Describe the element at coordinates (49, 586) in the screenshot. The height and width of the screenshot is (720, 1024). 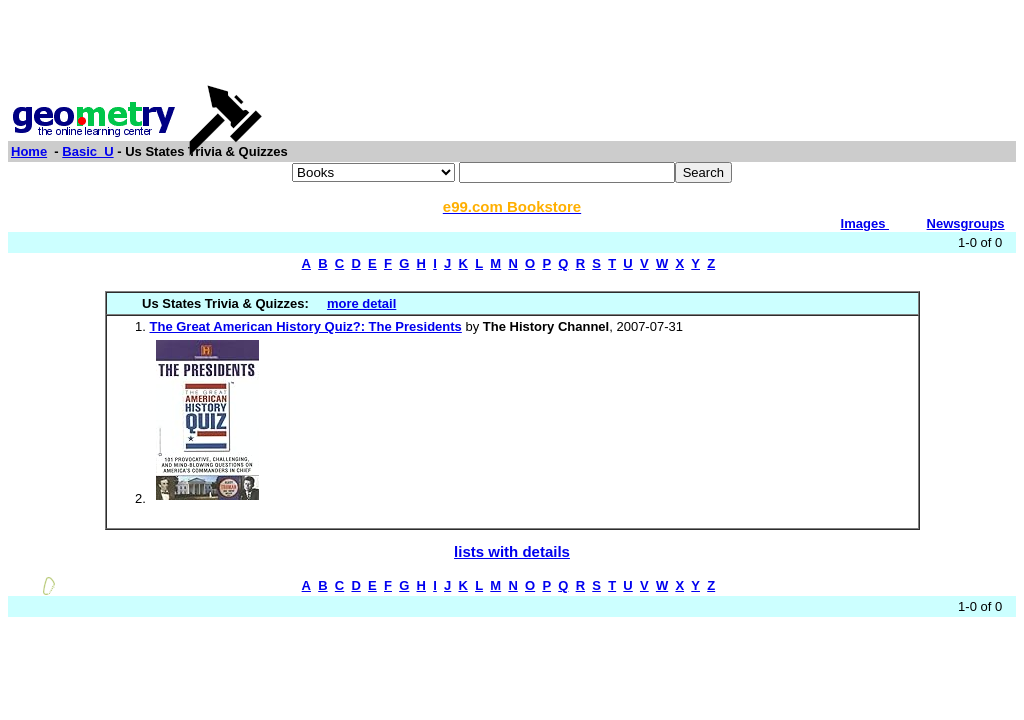
I see `climbing or outdoor gear category` at that location.